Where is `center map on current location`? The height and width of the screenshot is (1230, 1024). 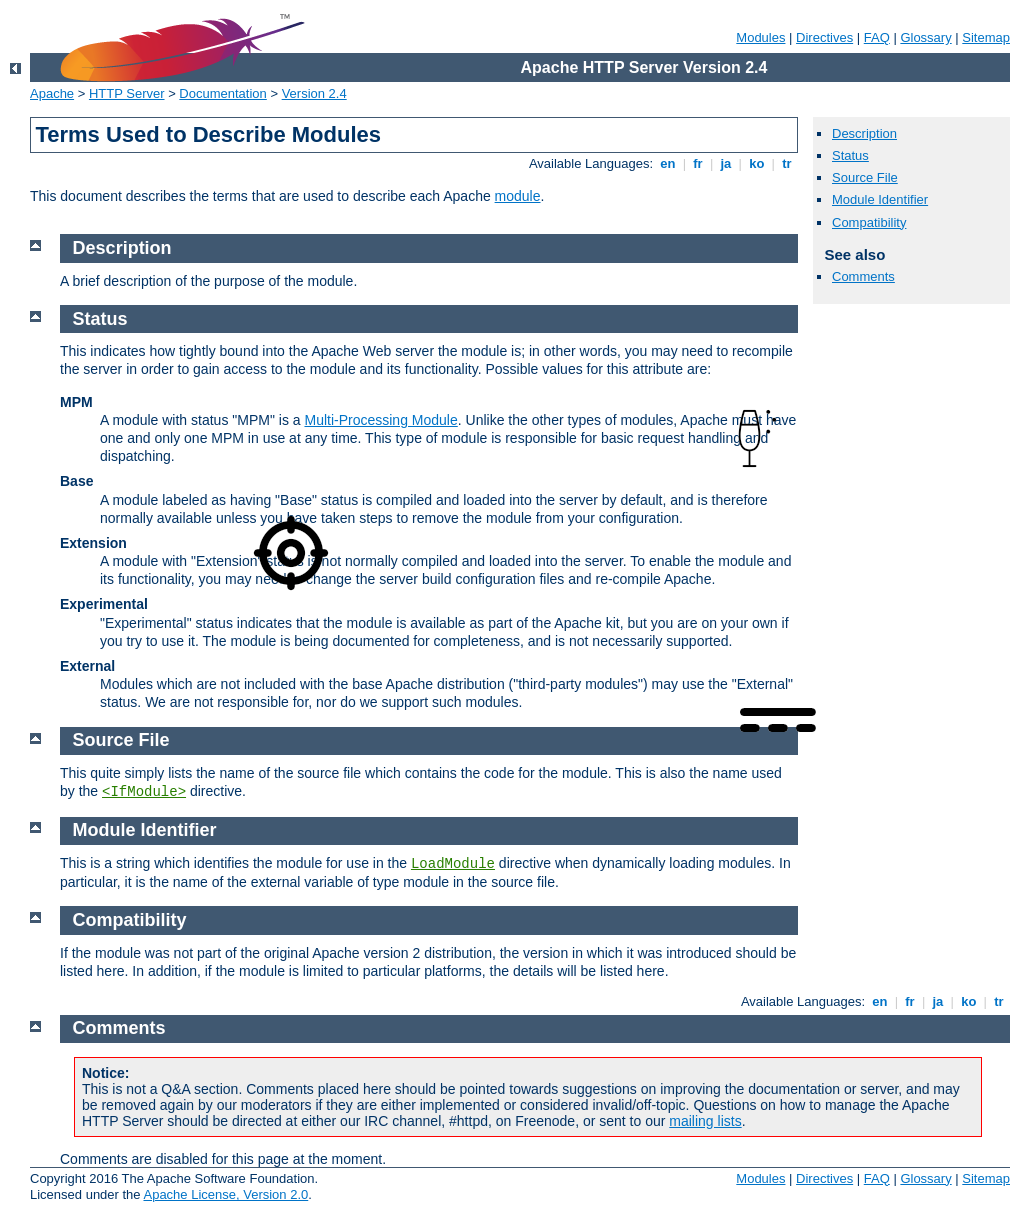 center map on current location is located at coordinates (291, 553).